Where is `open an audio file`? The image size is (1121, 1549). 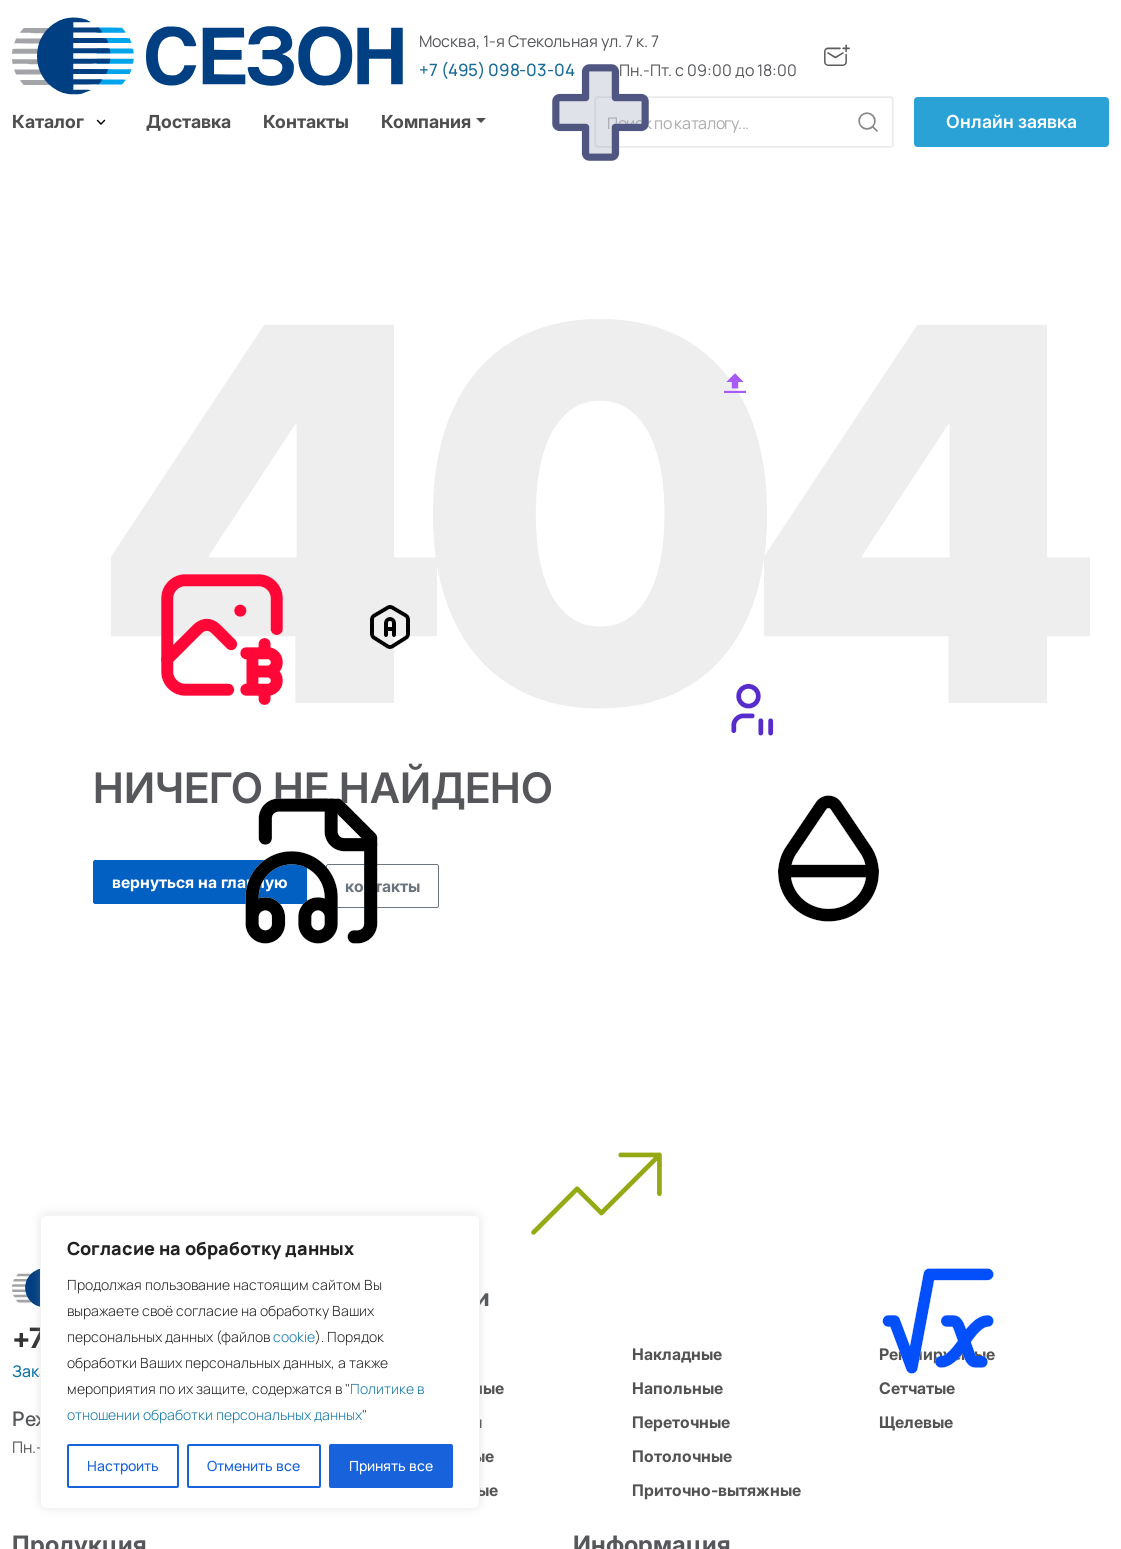
open an audio file is located at coordinates (318, 871).